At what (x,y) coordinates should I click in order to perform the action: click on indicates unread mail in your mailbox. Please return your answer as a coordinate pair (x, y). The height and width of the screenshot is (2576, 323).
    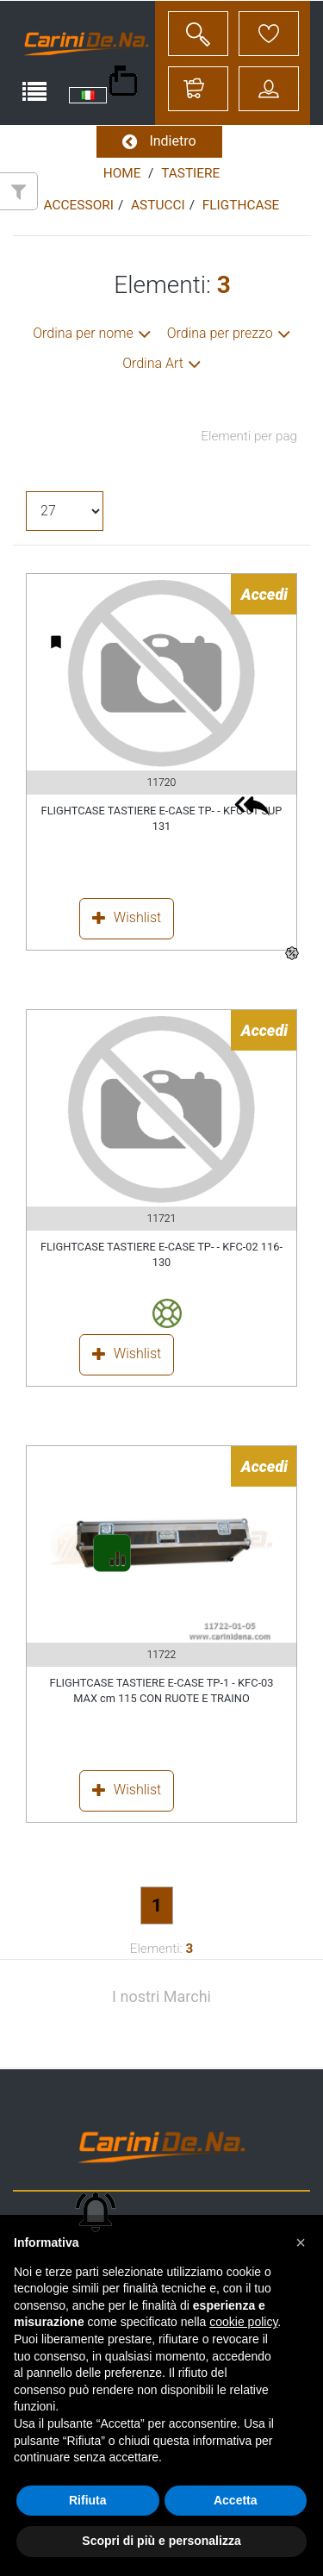
    Looking at the image, I should click on (123, 82).